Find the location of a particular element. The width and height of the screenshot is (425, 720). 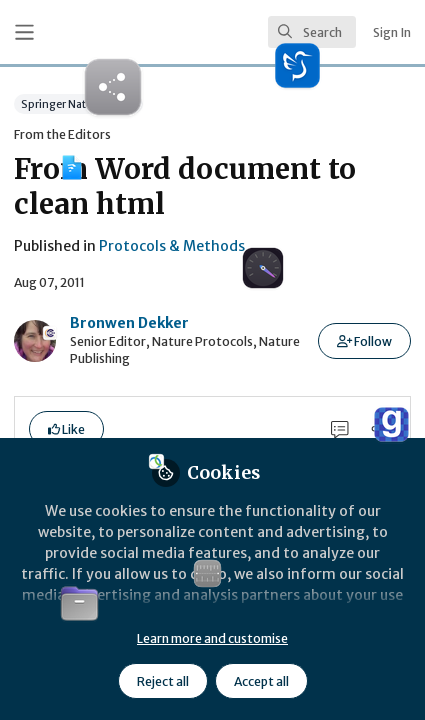

open speedtest app to measure internet speed is located at coordinates (263, 268).